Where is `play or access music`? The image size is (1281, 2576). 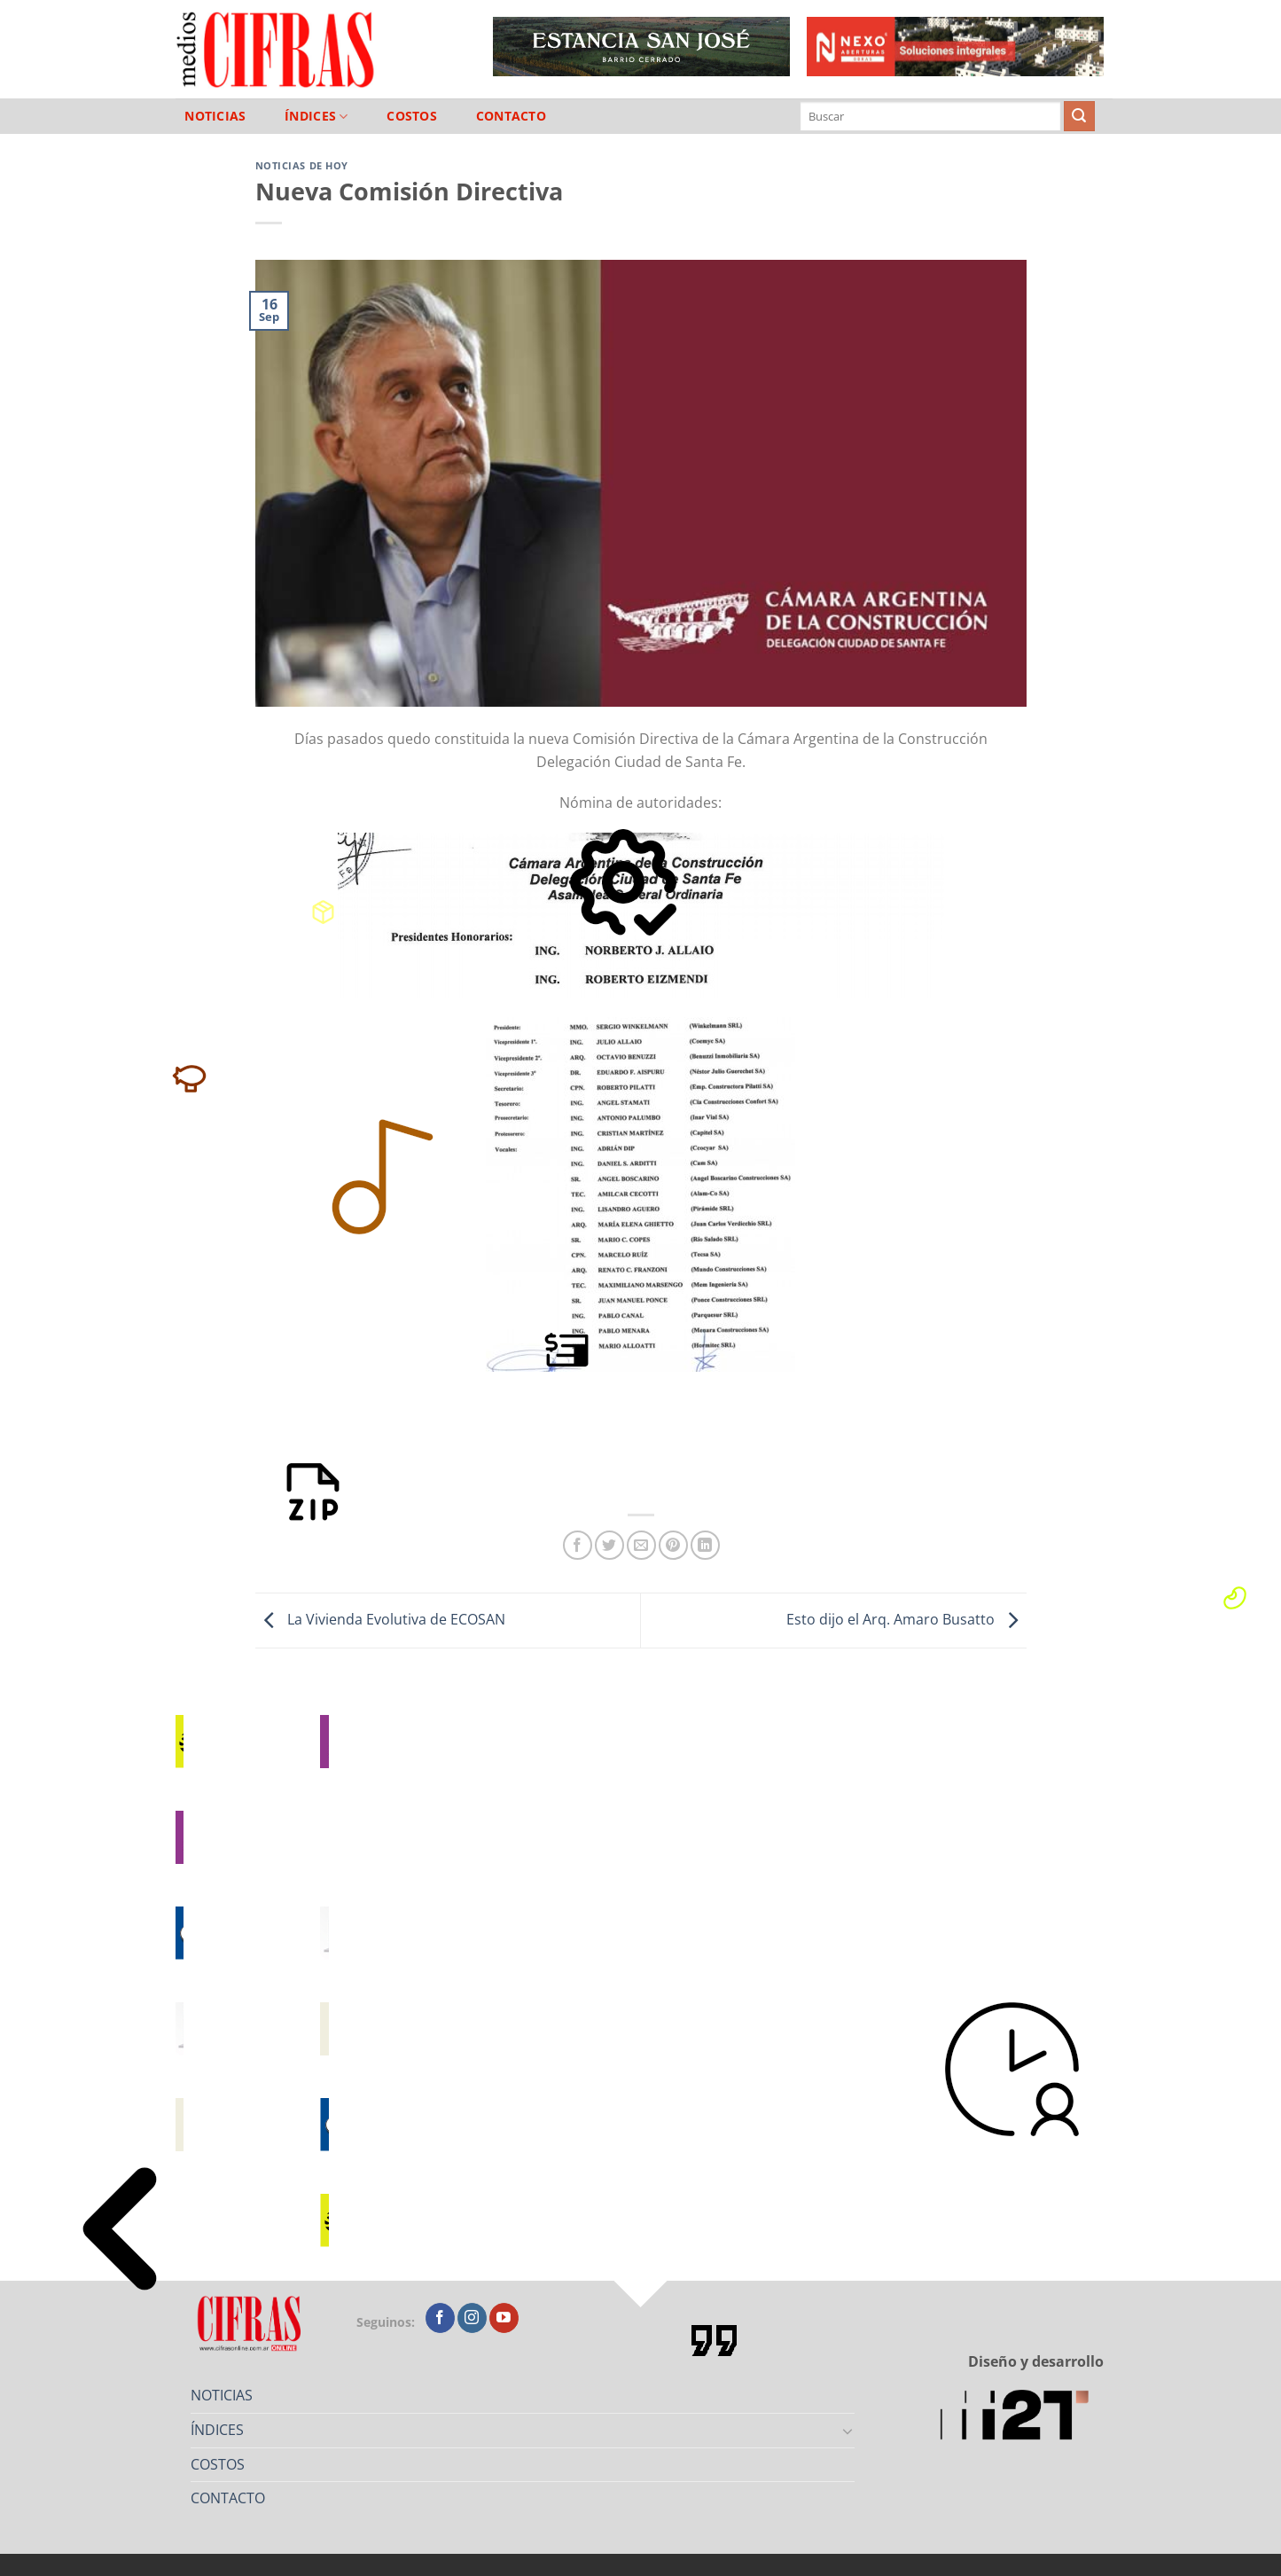 play or access music is located at coordinates (382, 1174).